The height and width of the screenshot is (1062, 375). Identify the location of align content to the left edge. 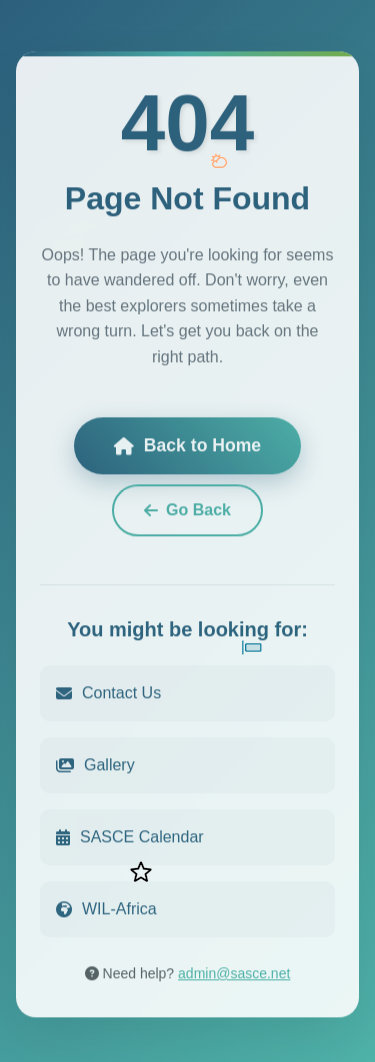
(251, 647).